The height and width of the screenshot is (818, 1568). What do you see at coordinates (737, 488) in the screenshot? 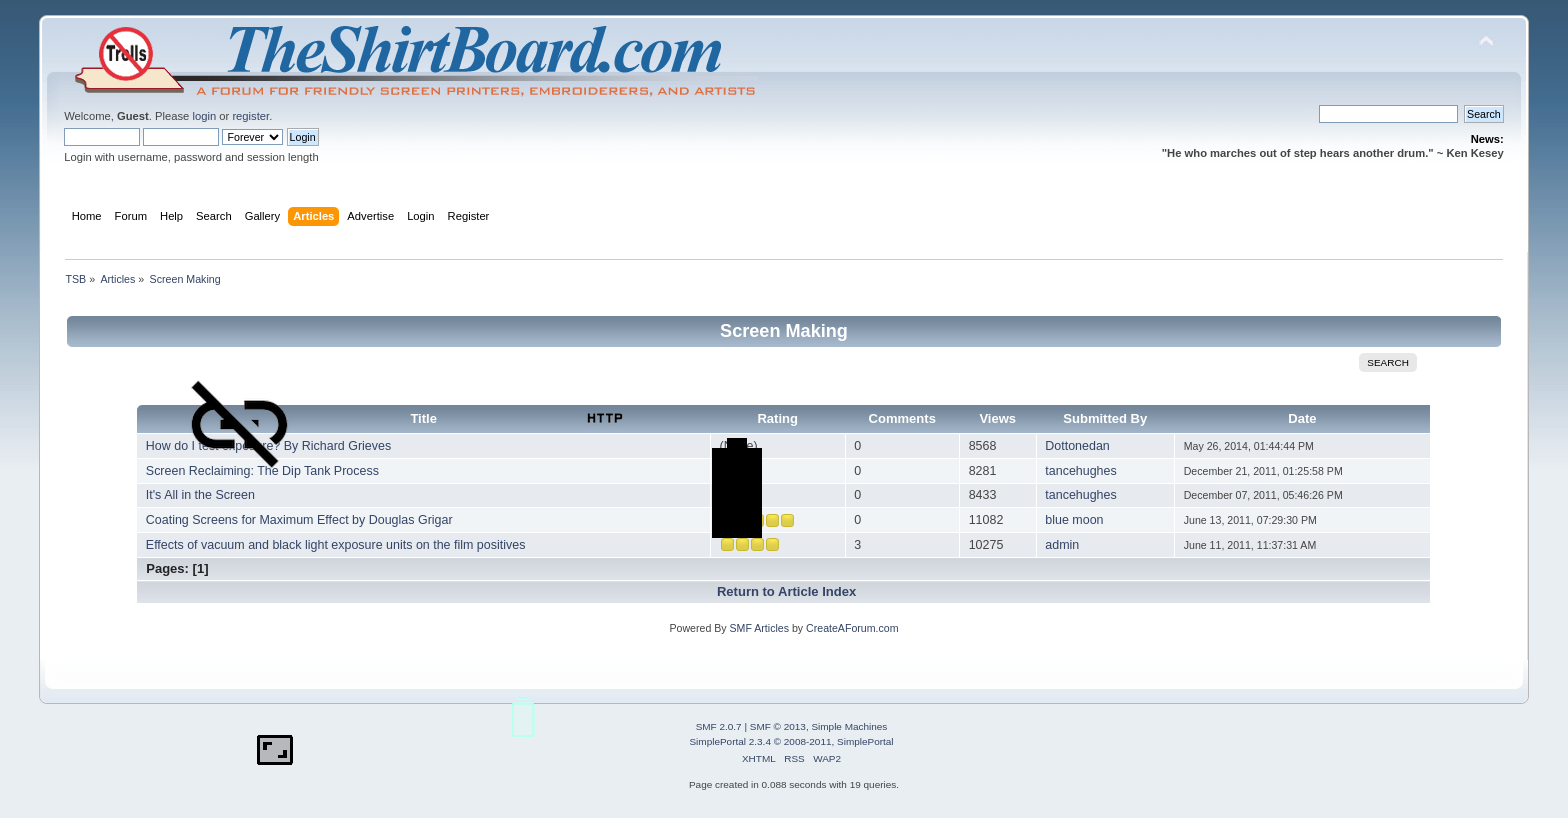
I see `indicates battery is fully charged` at bounding box center [737, 488].